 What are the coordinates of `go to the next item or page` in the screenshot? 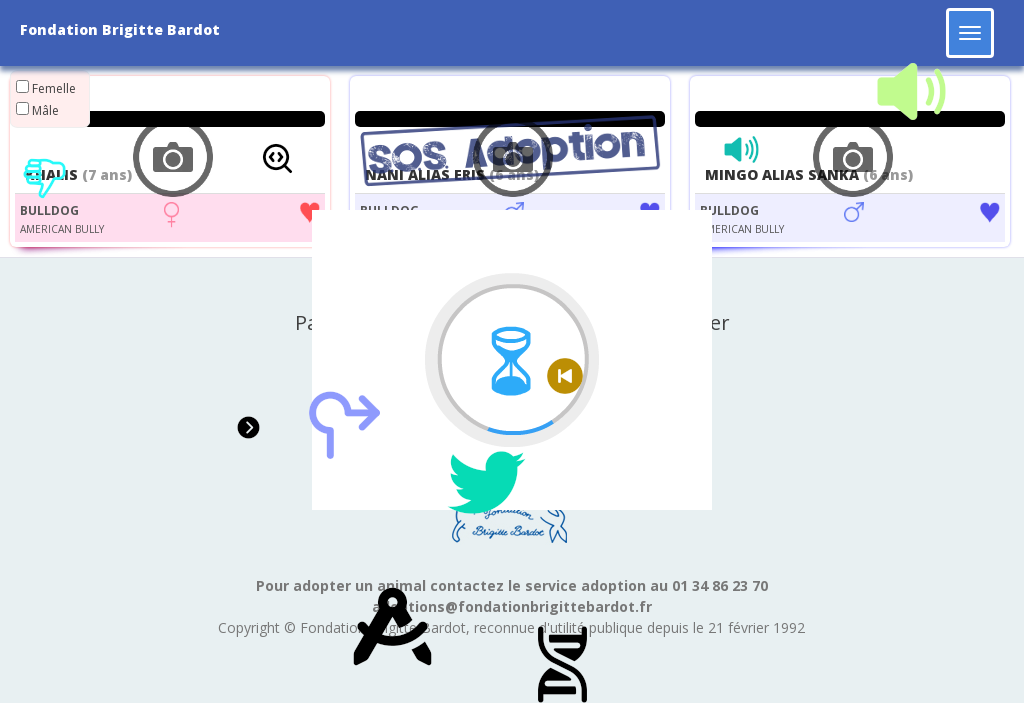 It's located at (248, 427).